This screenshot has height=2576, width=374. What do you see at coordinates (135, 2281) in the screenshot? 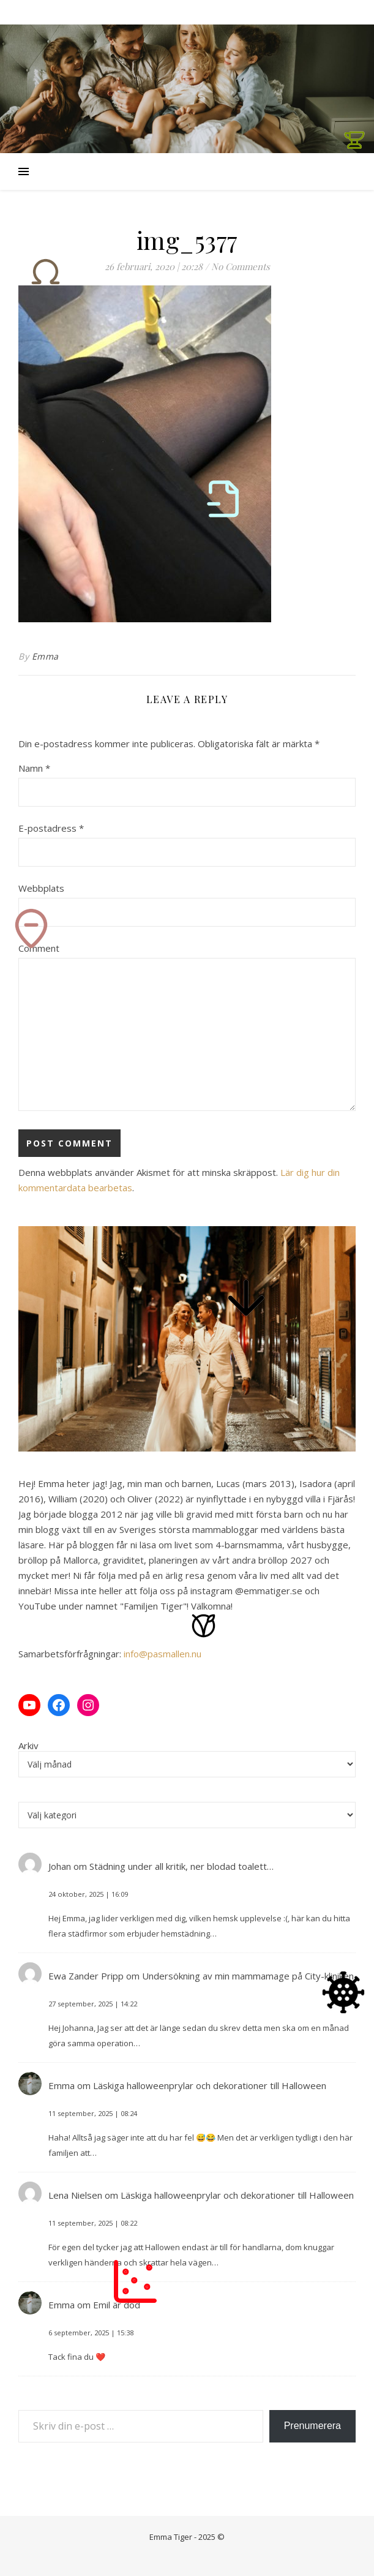
I see `view scatter plot data visualization` at bounding box center [135, 2281].